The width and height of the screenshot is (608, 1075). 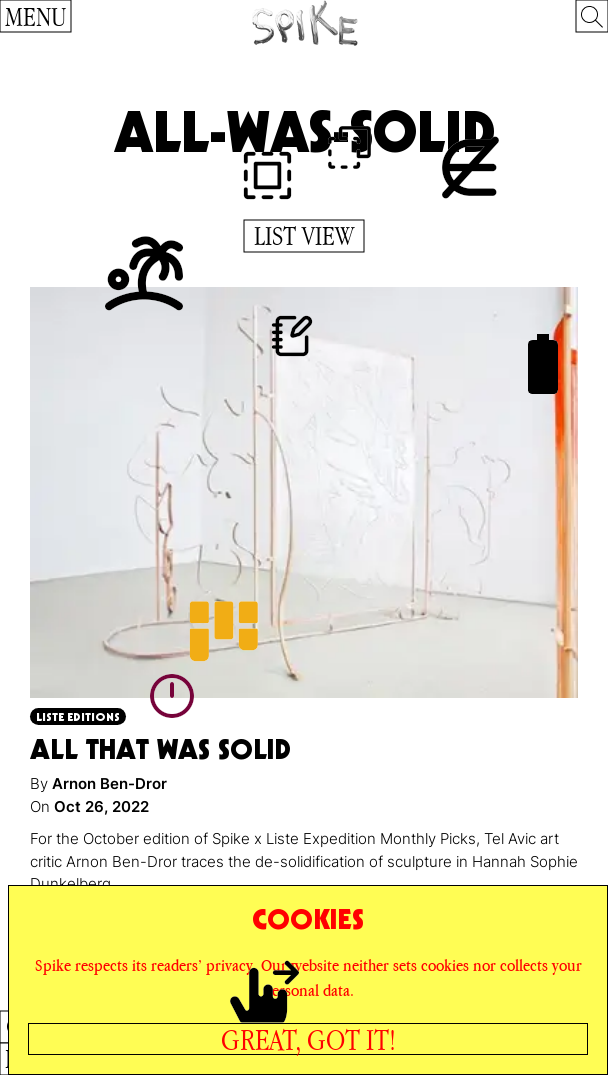 I want to click on select all items in the current view, so click(x=267, y=175).